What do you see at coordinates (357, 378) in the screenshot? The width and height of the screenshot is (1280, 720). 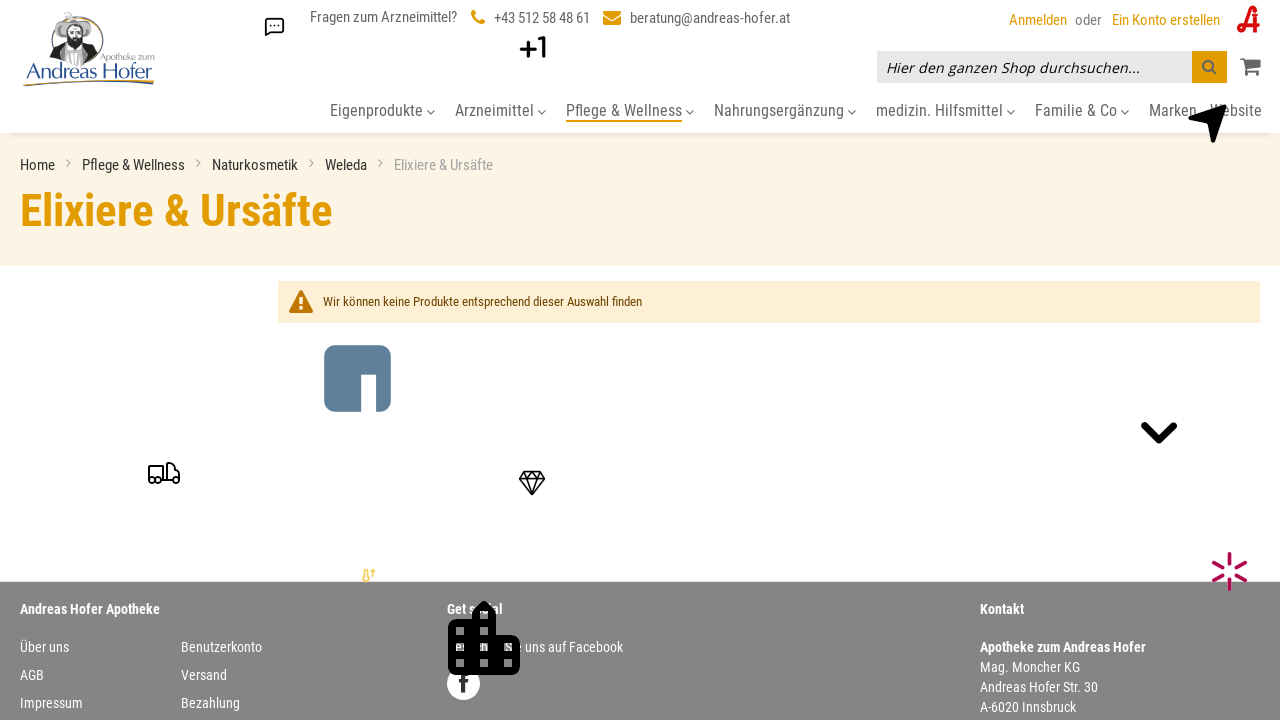 I see `npm package manager logo` at bounding box center [357, 378].